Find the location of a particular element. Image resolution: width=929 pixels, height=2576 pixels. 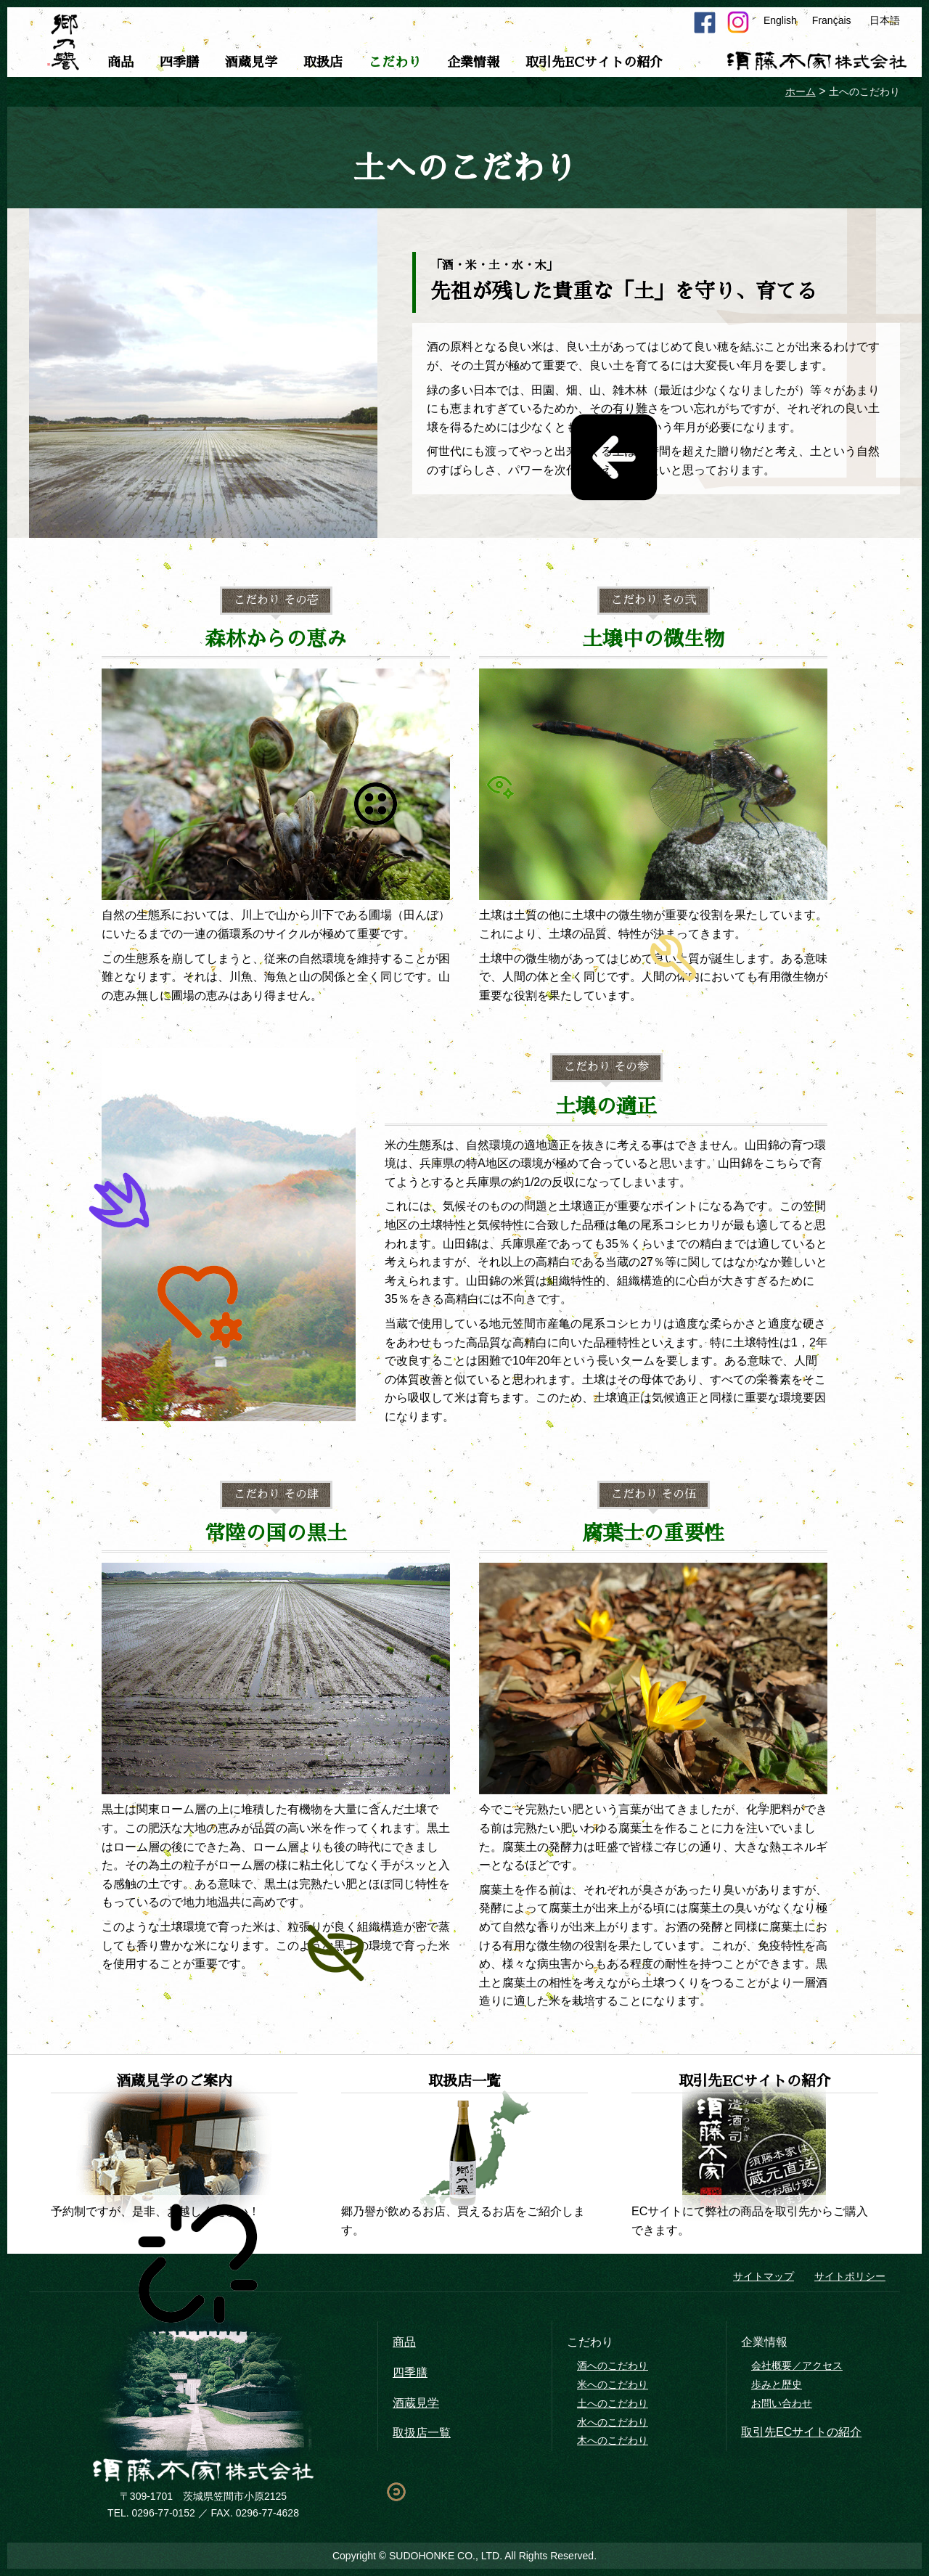

connect to Twilio communication services is located at coordinates (375, 804).